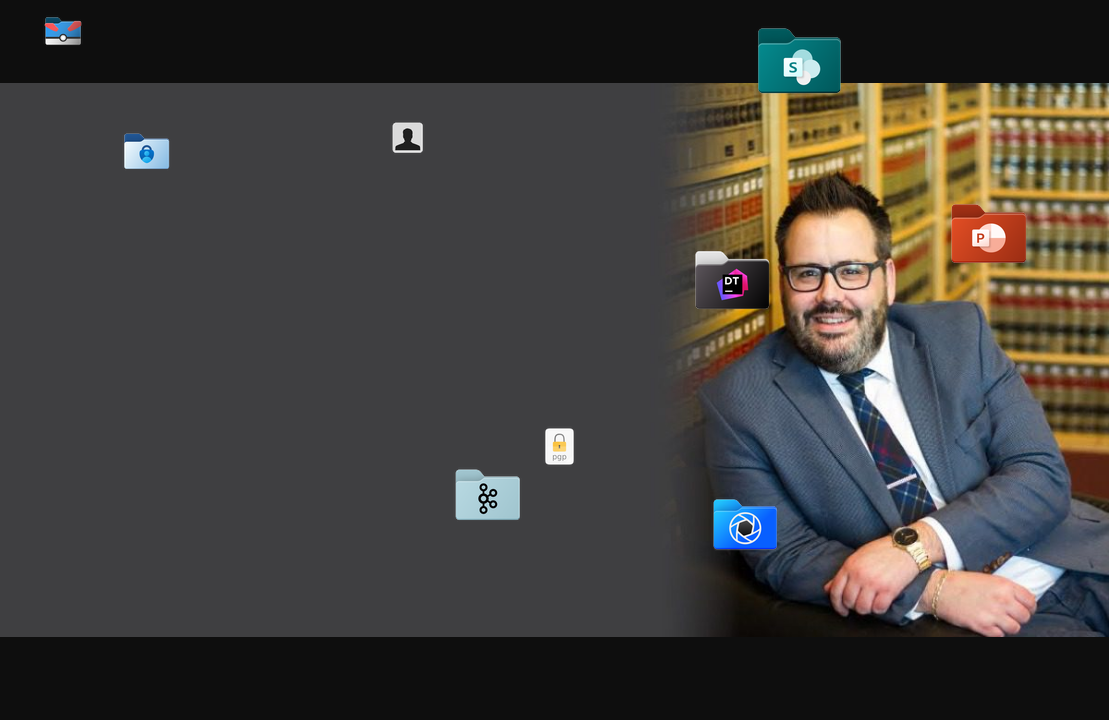 This screenshot has height=720, width=1109. I want to click on open jetbrains dottrace project folder, so click(732, 282).